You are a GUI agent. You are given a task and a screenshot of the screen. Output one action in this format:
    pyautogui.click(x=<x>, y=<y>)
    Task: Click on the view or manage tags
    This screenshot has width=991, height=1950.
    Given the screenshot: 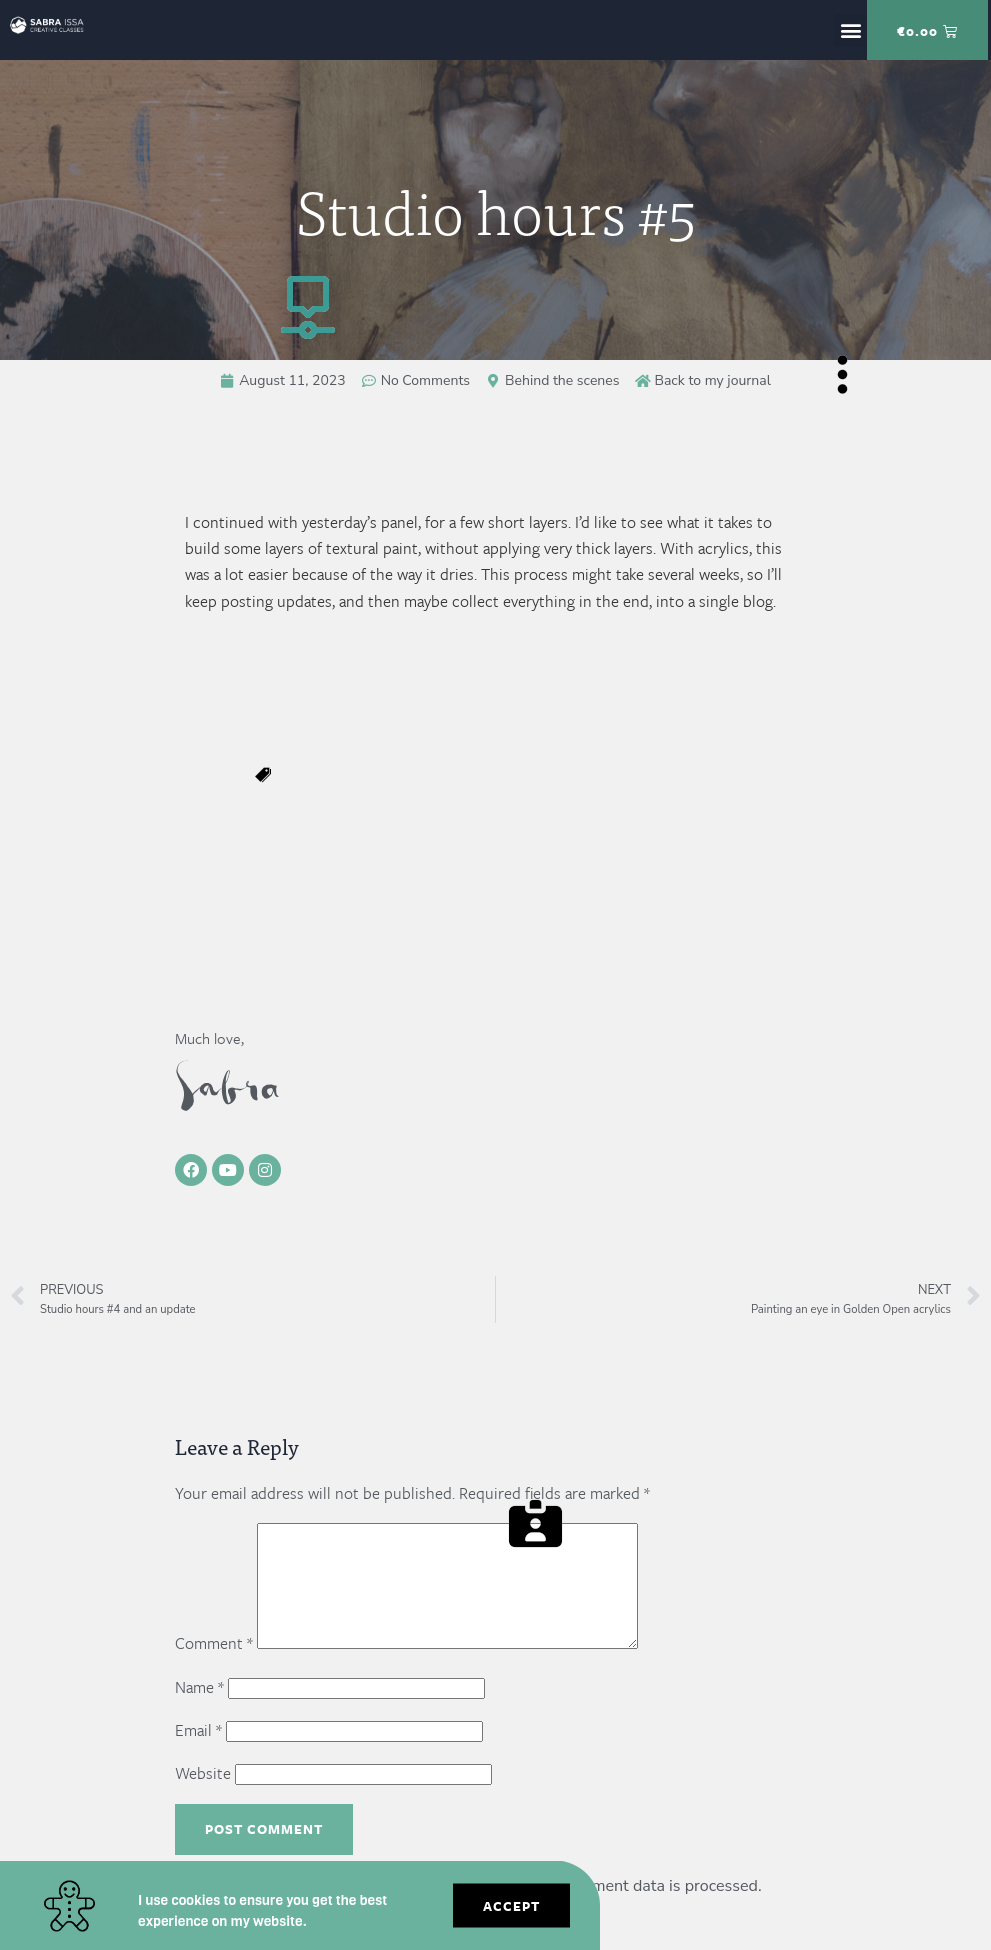 What is the action you would take?
    pyautogui.click(x=263, y=775)
    